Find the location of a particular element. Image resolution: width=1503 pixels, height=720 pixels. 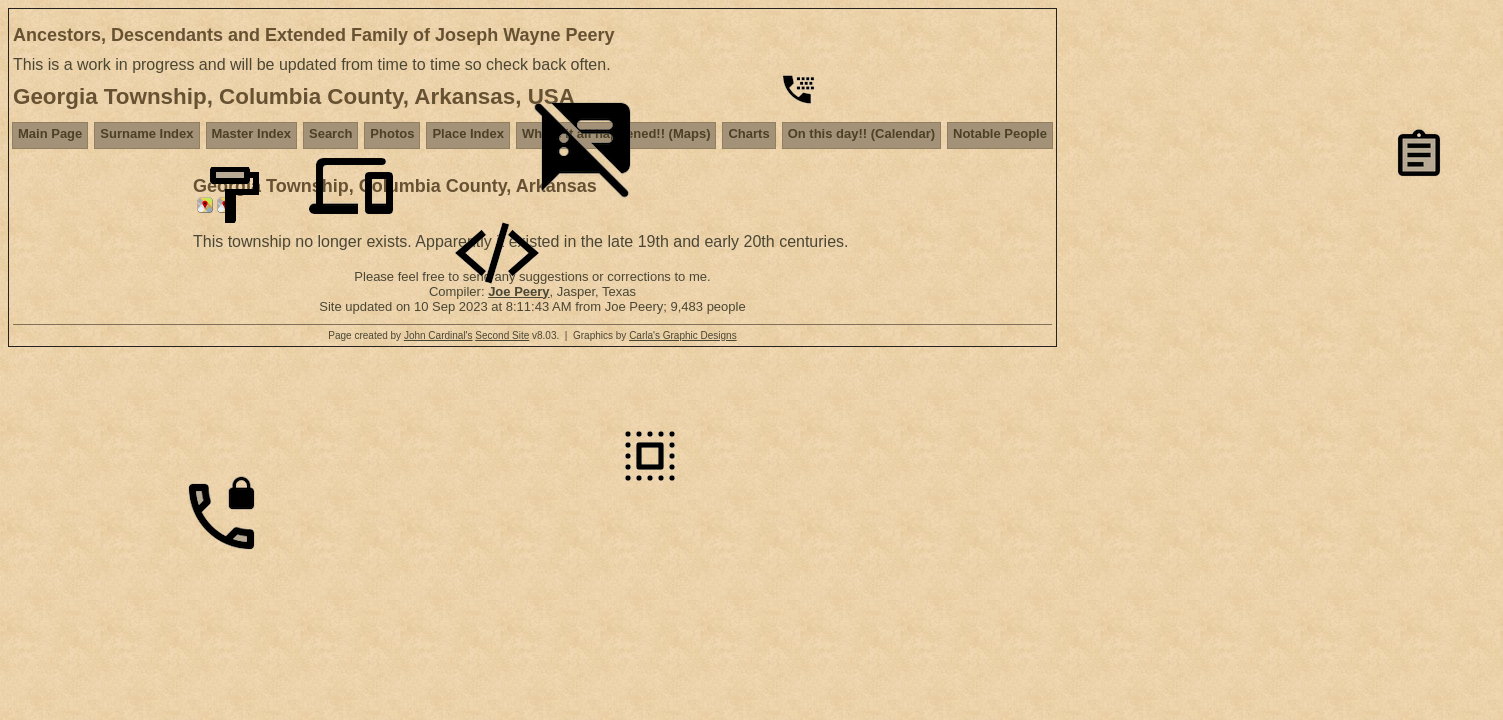

view or edit source code is located at coordinates (497, 253).